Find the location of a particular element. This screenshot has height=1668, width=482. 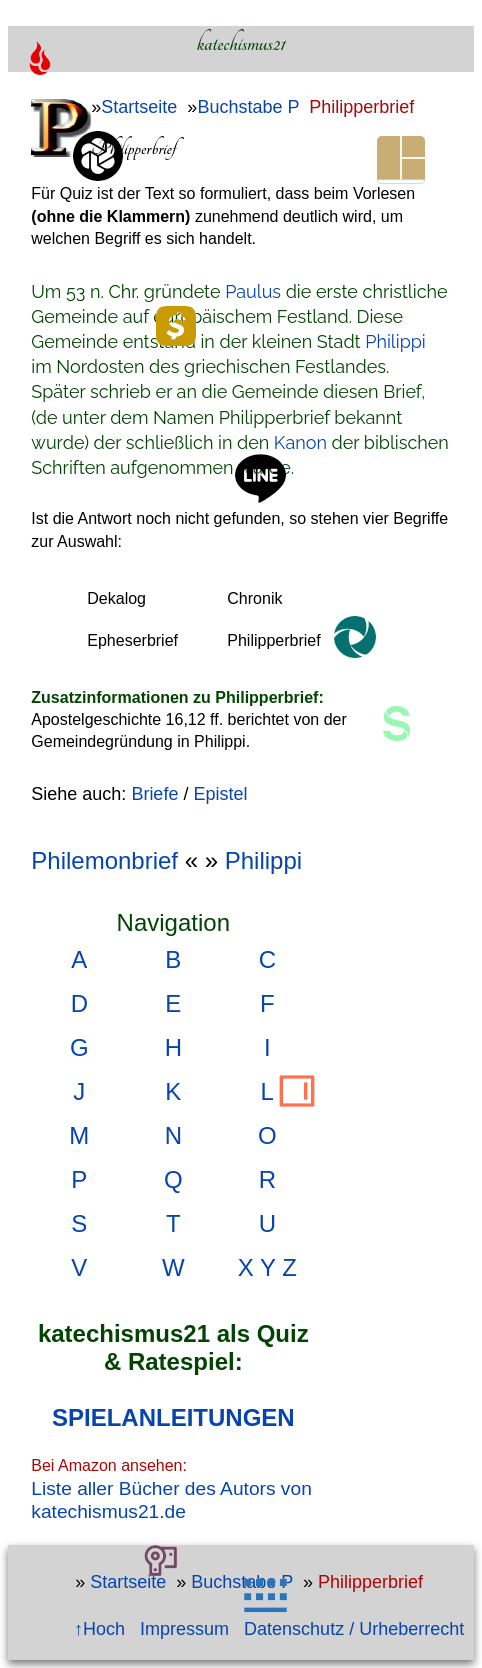

open LINE messaging app is located at coordinates (260, 478).